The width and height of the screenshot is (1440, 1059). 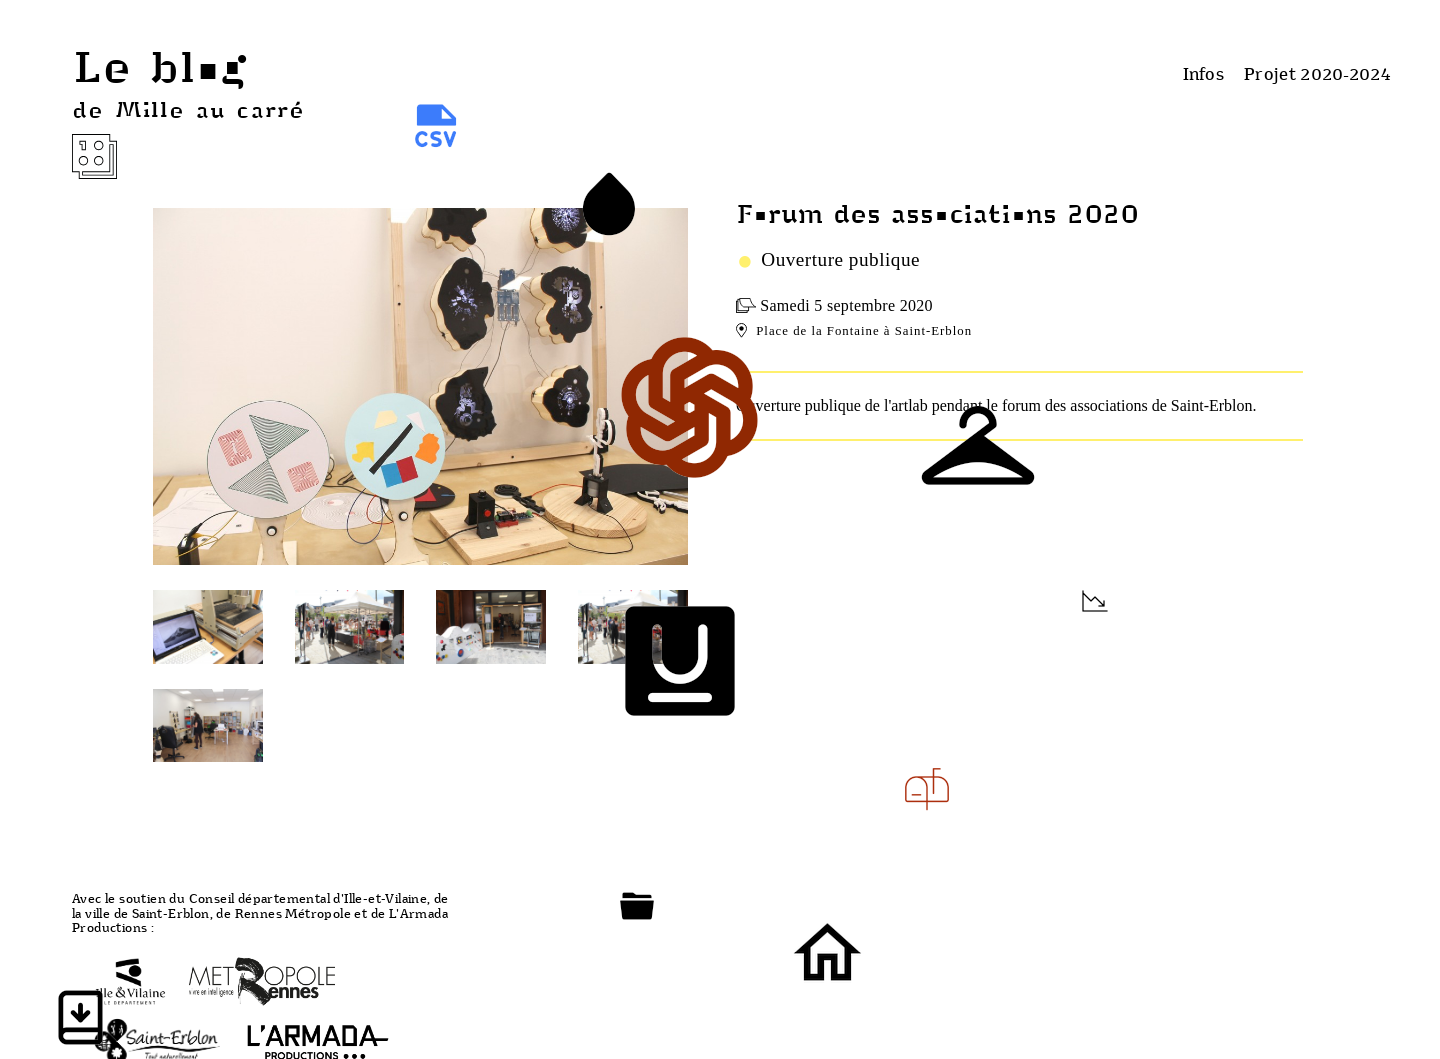 What do you see at coordinates (680, 661) in the screenshot?
I see `apply underline formatting to selected text` at bounding box center [680, 661].